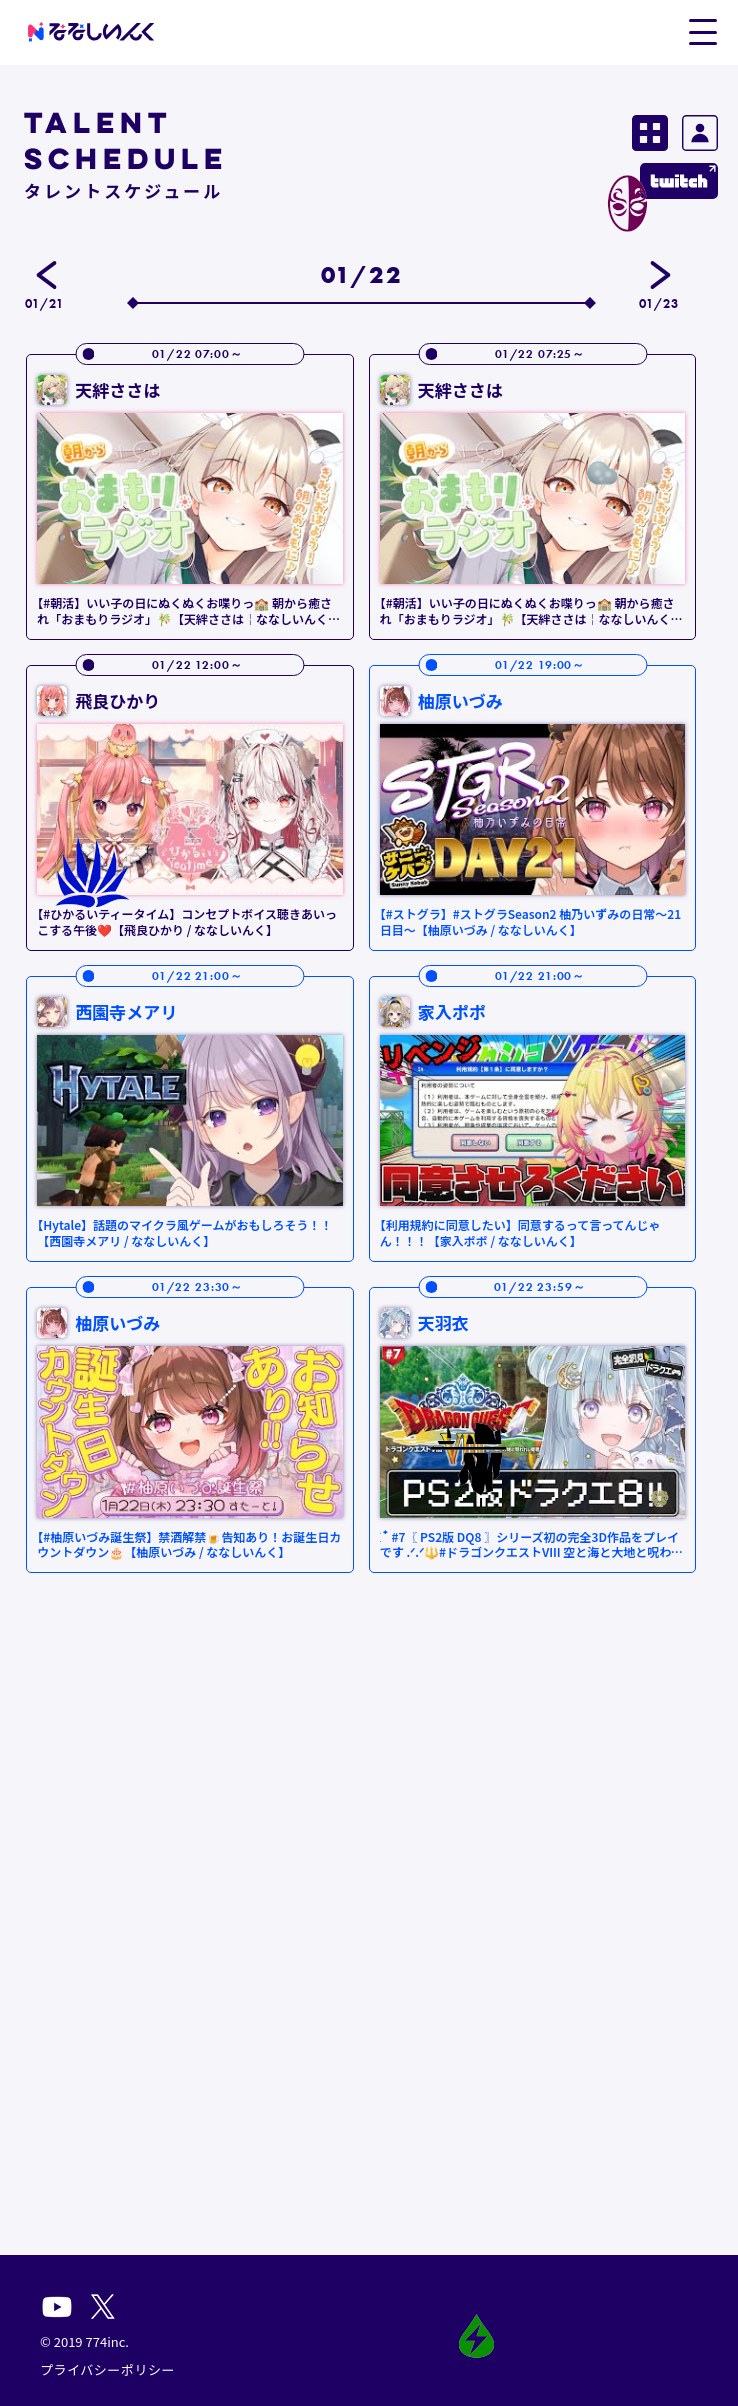 Image resolution: width=738 pixels, height=2406 pixels. I want to click on select a mask or disguise item in gameplay, so click(627, 203).